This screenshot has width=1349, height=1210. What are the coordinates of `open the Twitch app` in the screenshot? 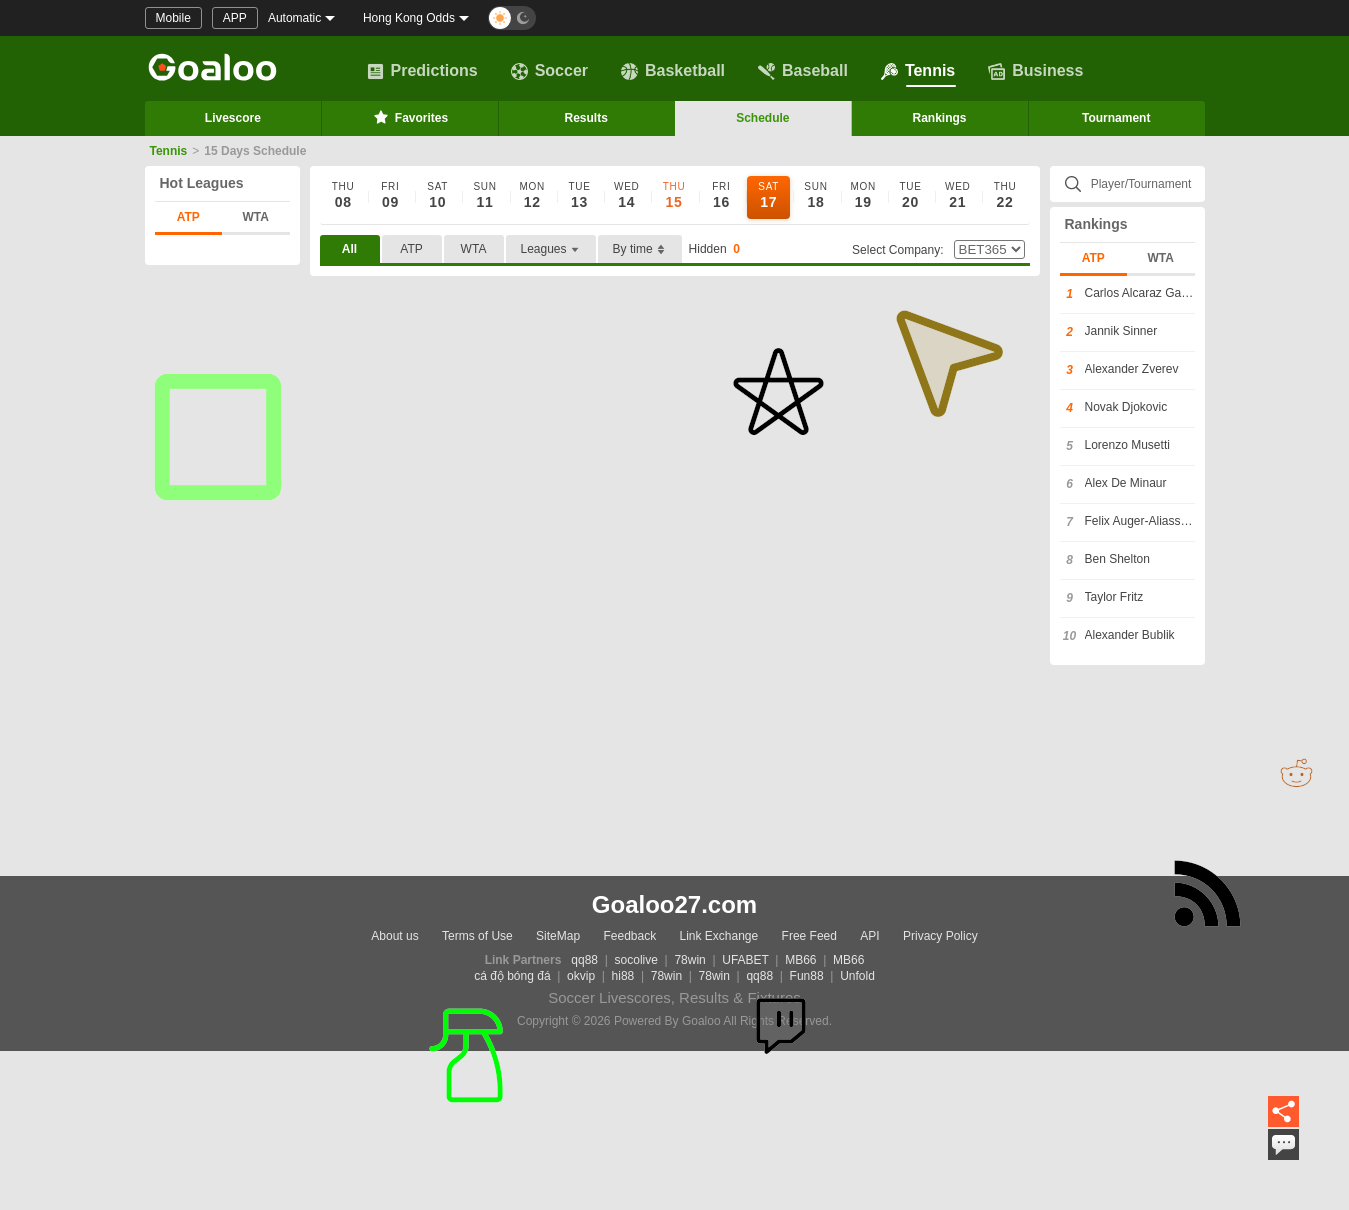 It's located at (781, 1023).